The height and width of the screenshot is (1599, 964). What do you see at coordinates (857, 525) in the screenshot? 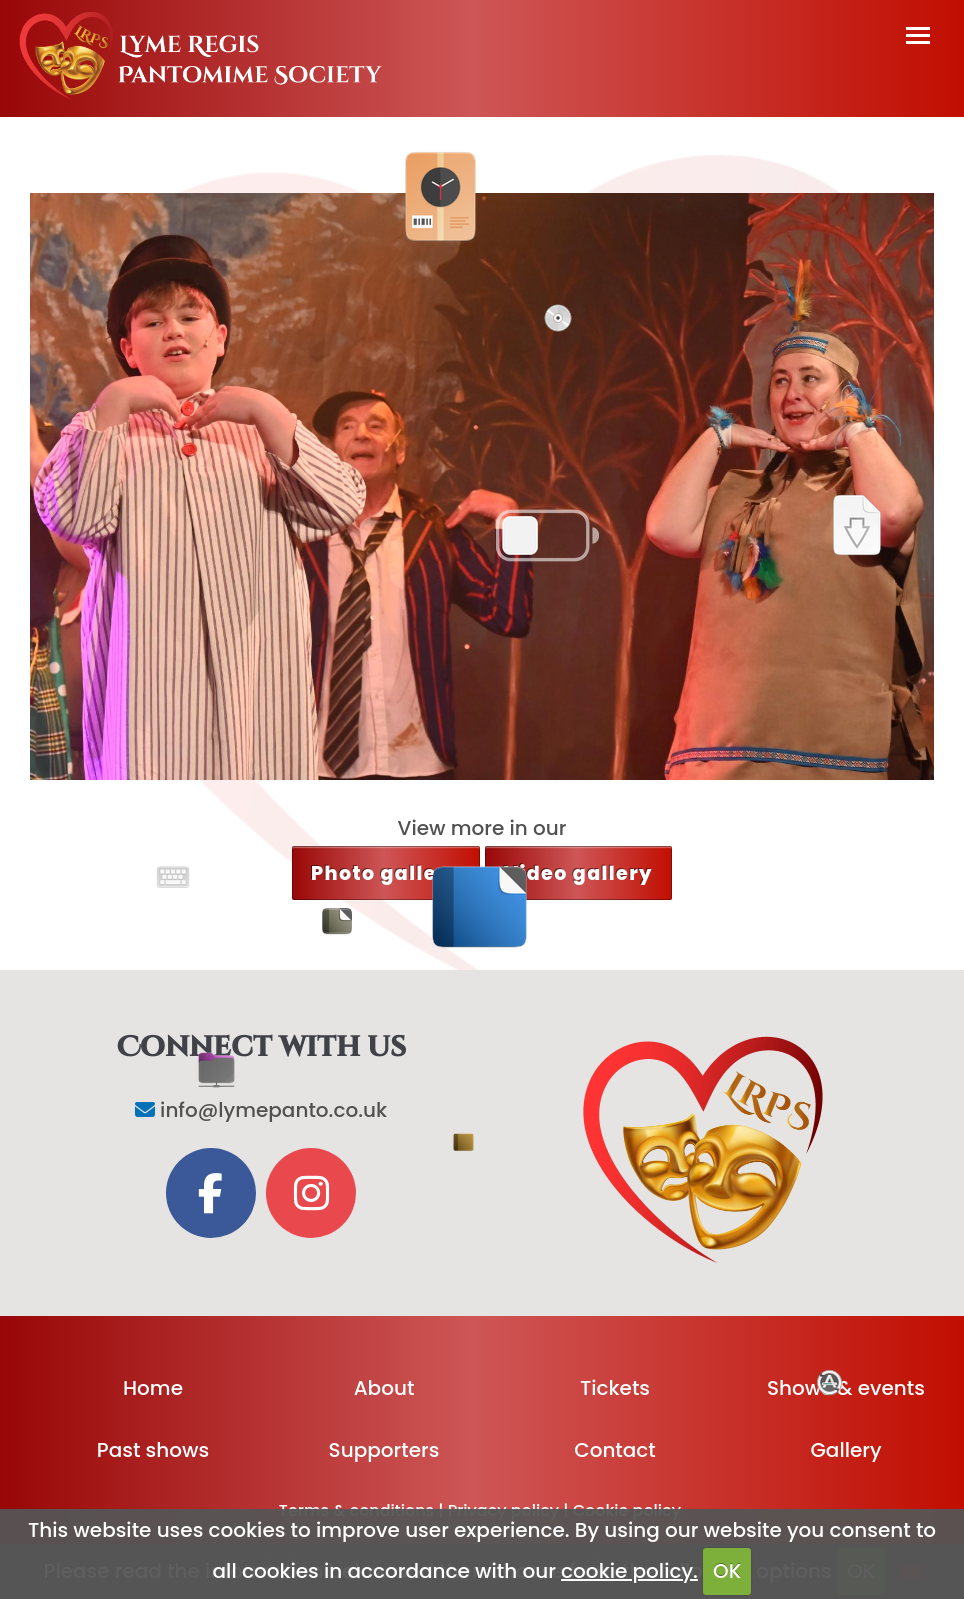
I see `install file or package` at bounding box center [857, 525].